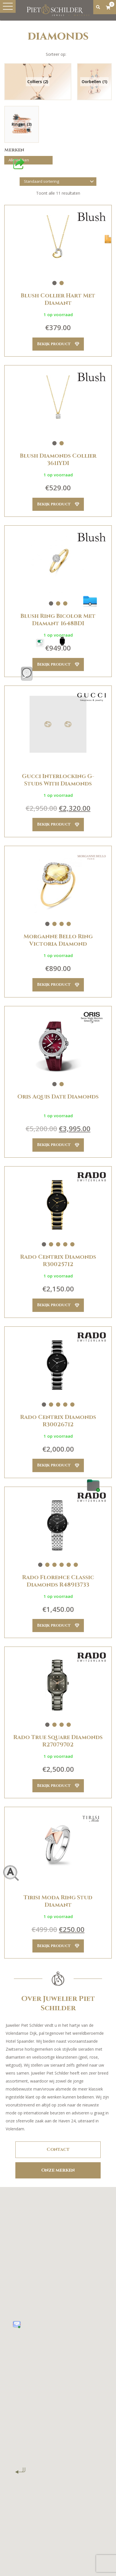 This screenshot has width=116, height=2576. Describe the element at coordinates (20, 2470) in the screenshot. I see `reply to all recipients of an email` at that location.